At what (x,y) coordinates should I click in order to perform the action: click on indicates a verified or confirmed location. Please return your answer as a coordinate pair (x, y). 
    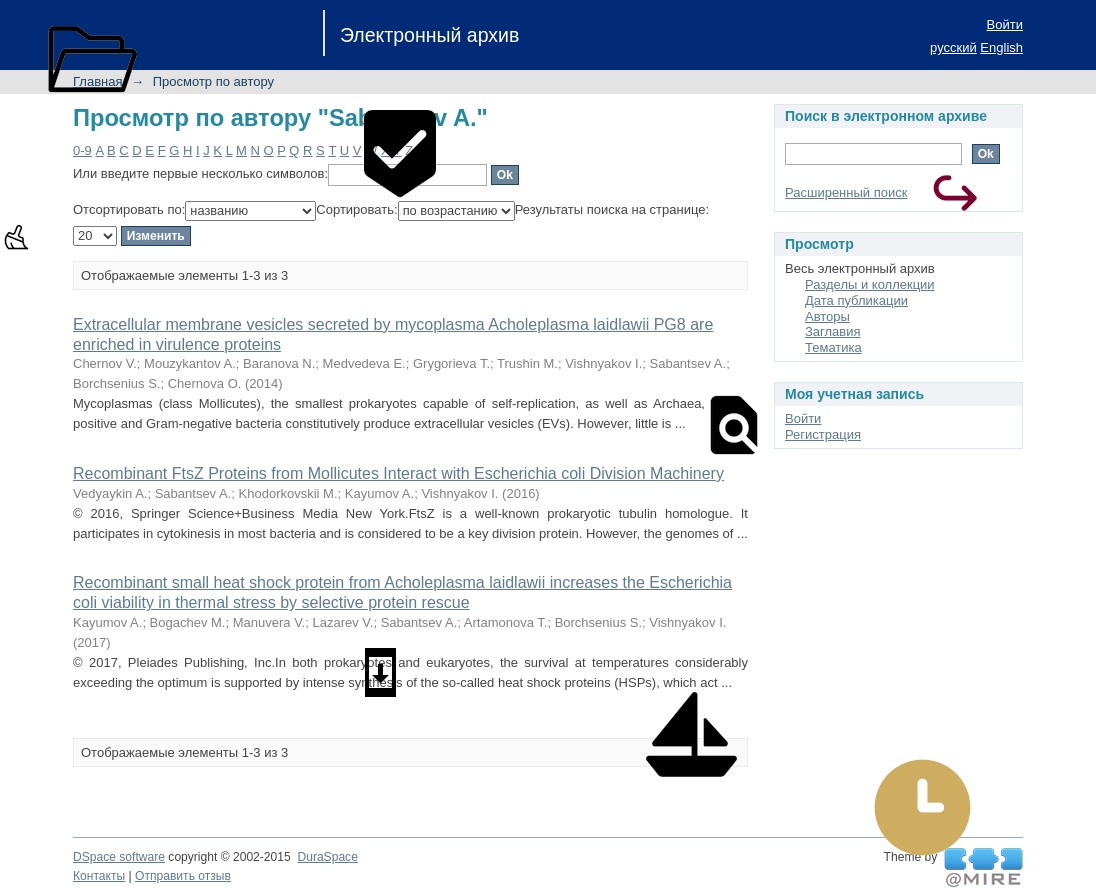
    Looking at the image, I should click on (400, 154).